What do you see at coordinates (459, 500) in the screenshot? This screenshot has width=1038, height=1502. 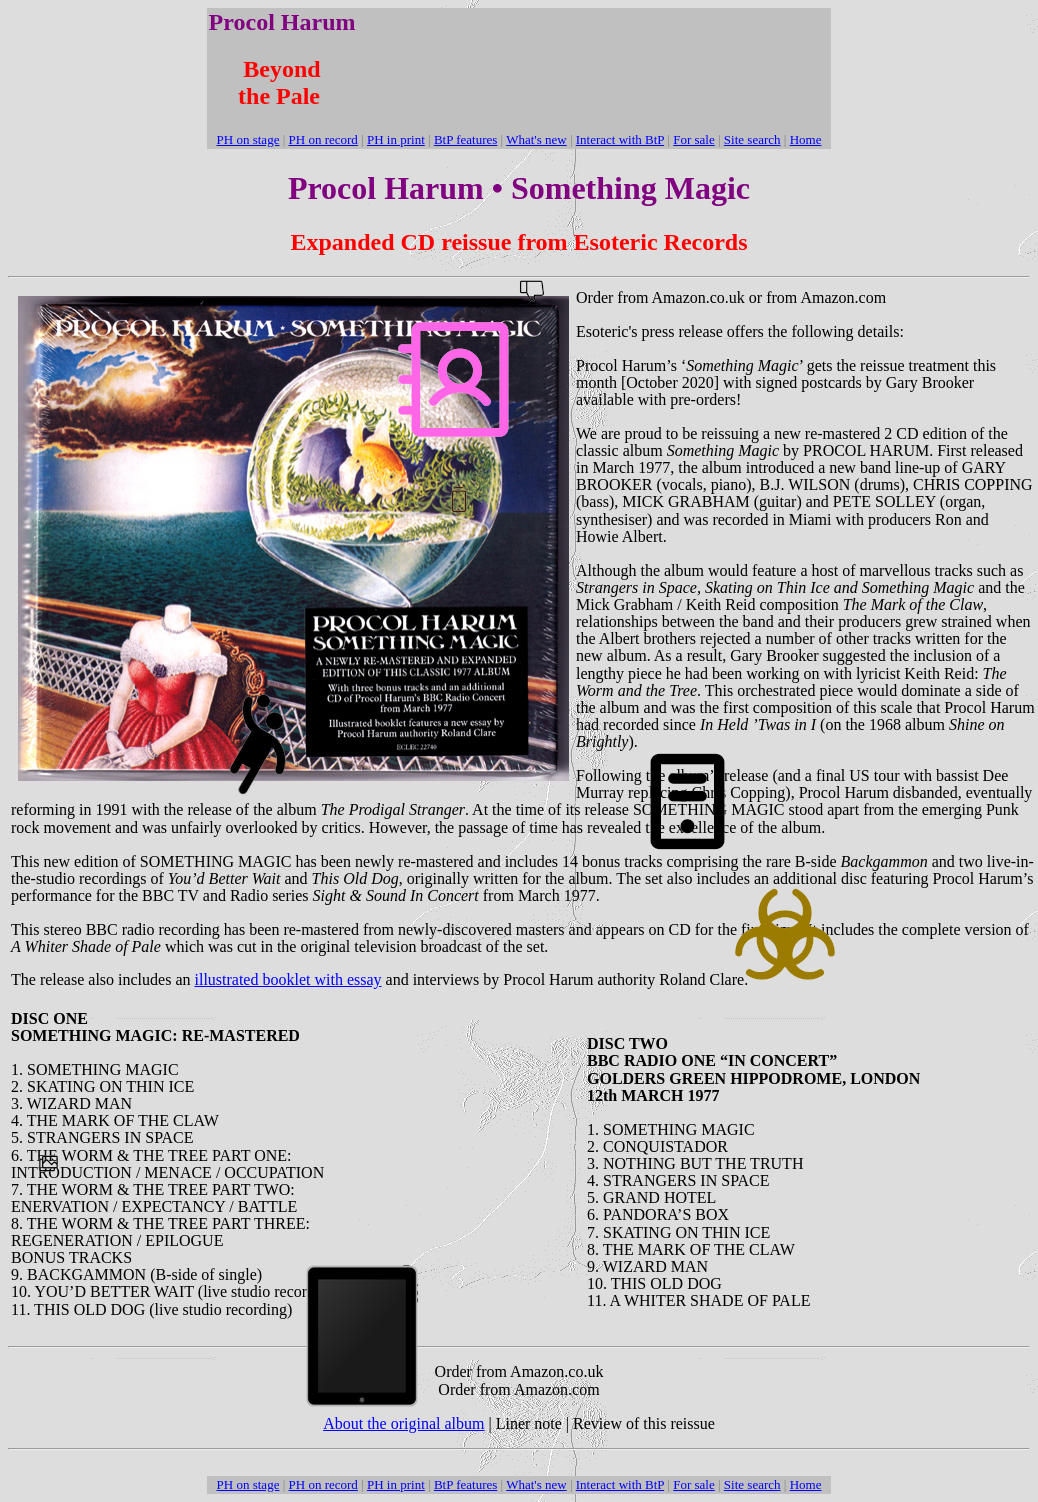 I see `indicates battery is completely drained` at bounding box center [459, 500].